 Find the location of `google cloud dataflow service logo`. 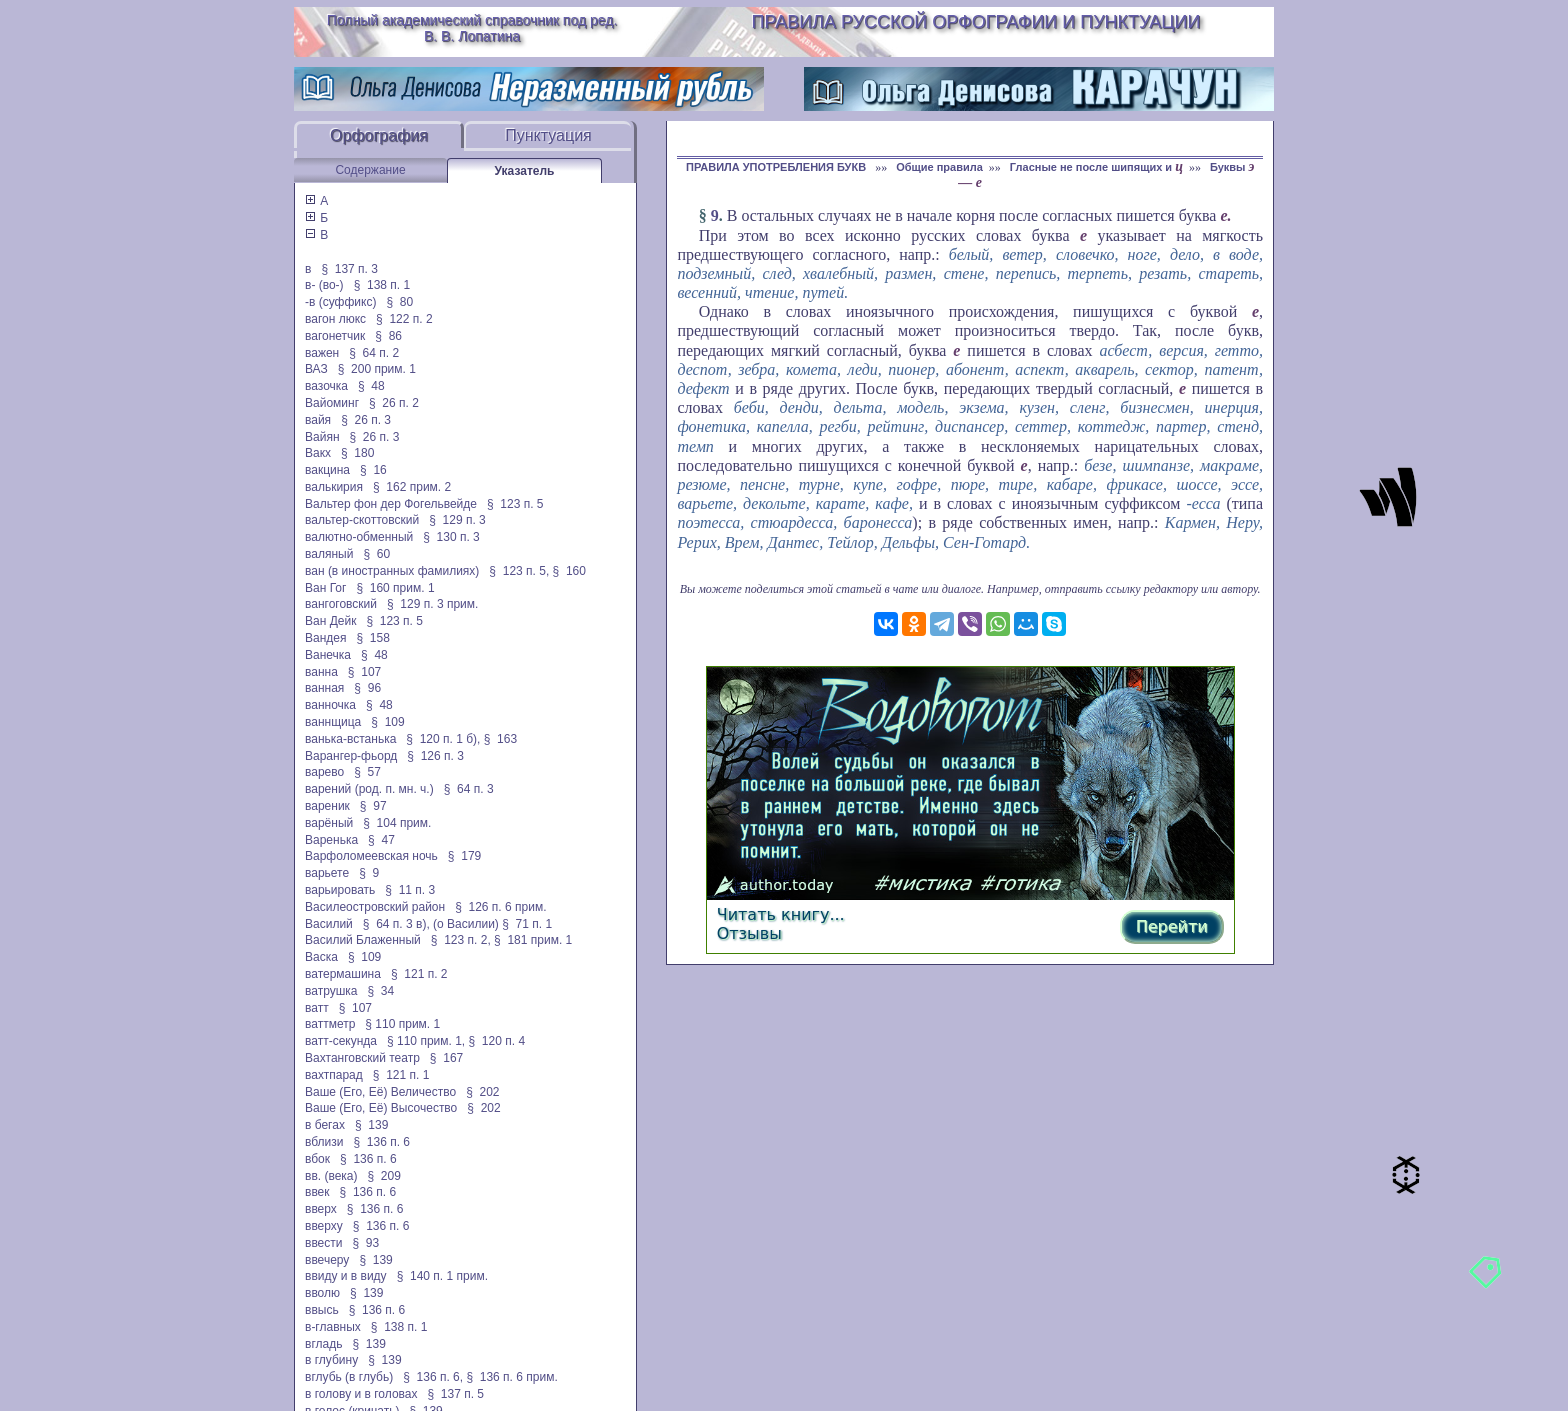

google cloud dataflow service logo is located at coordinates (1406, 1175).